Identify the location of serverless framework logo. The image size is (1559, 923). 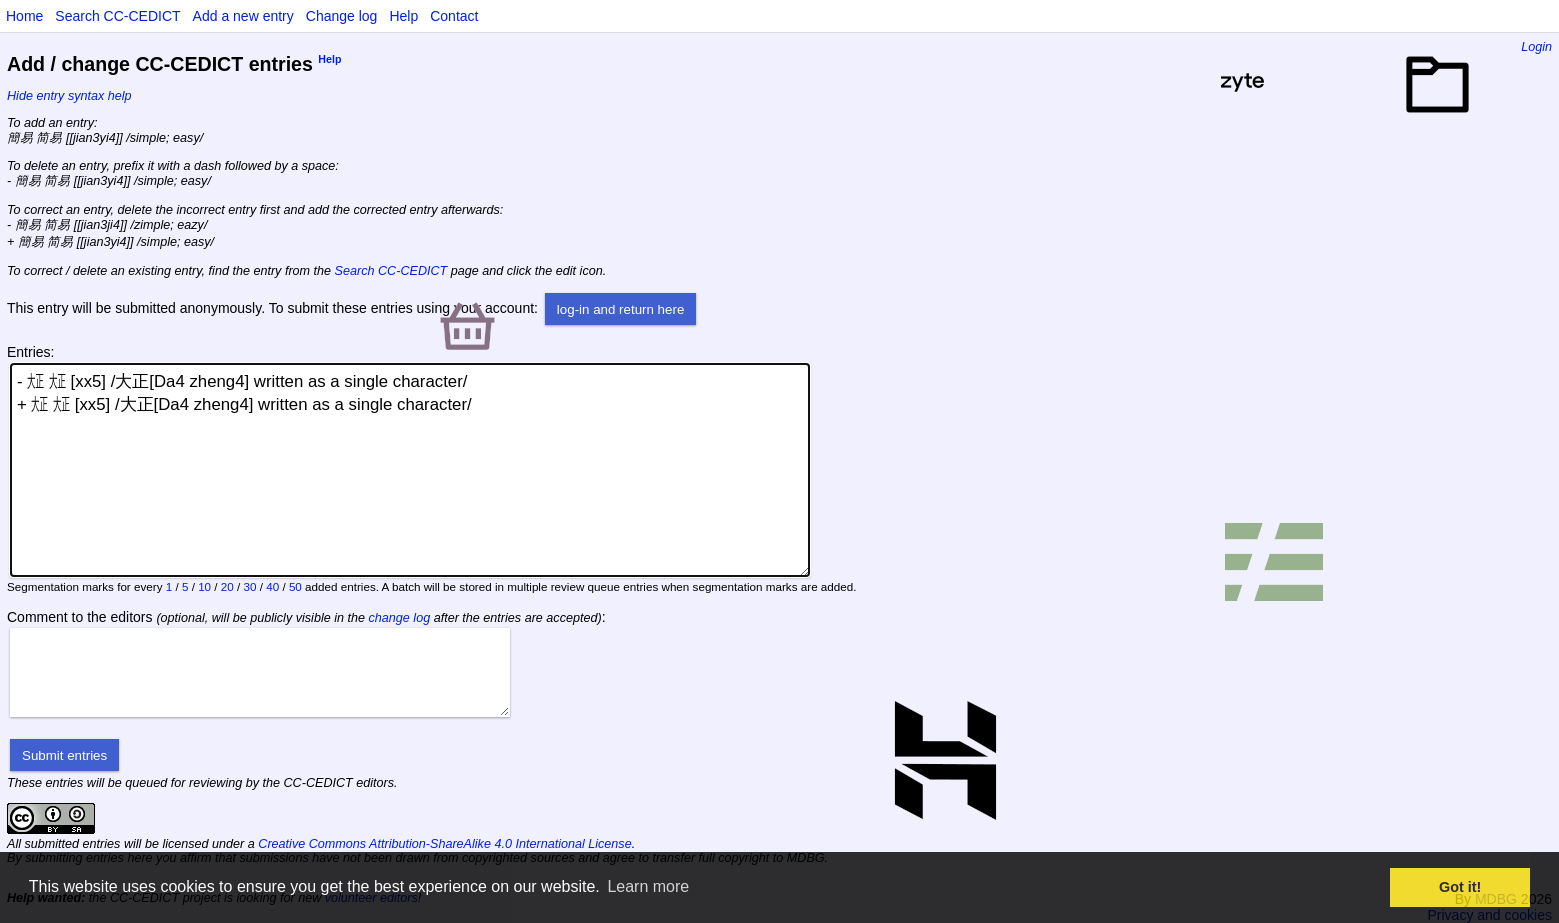
(1274, 562).